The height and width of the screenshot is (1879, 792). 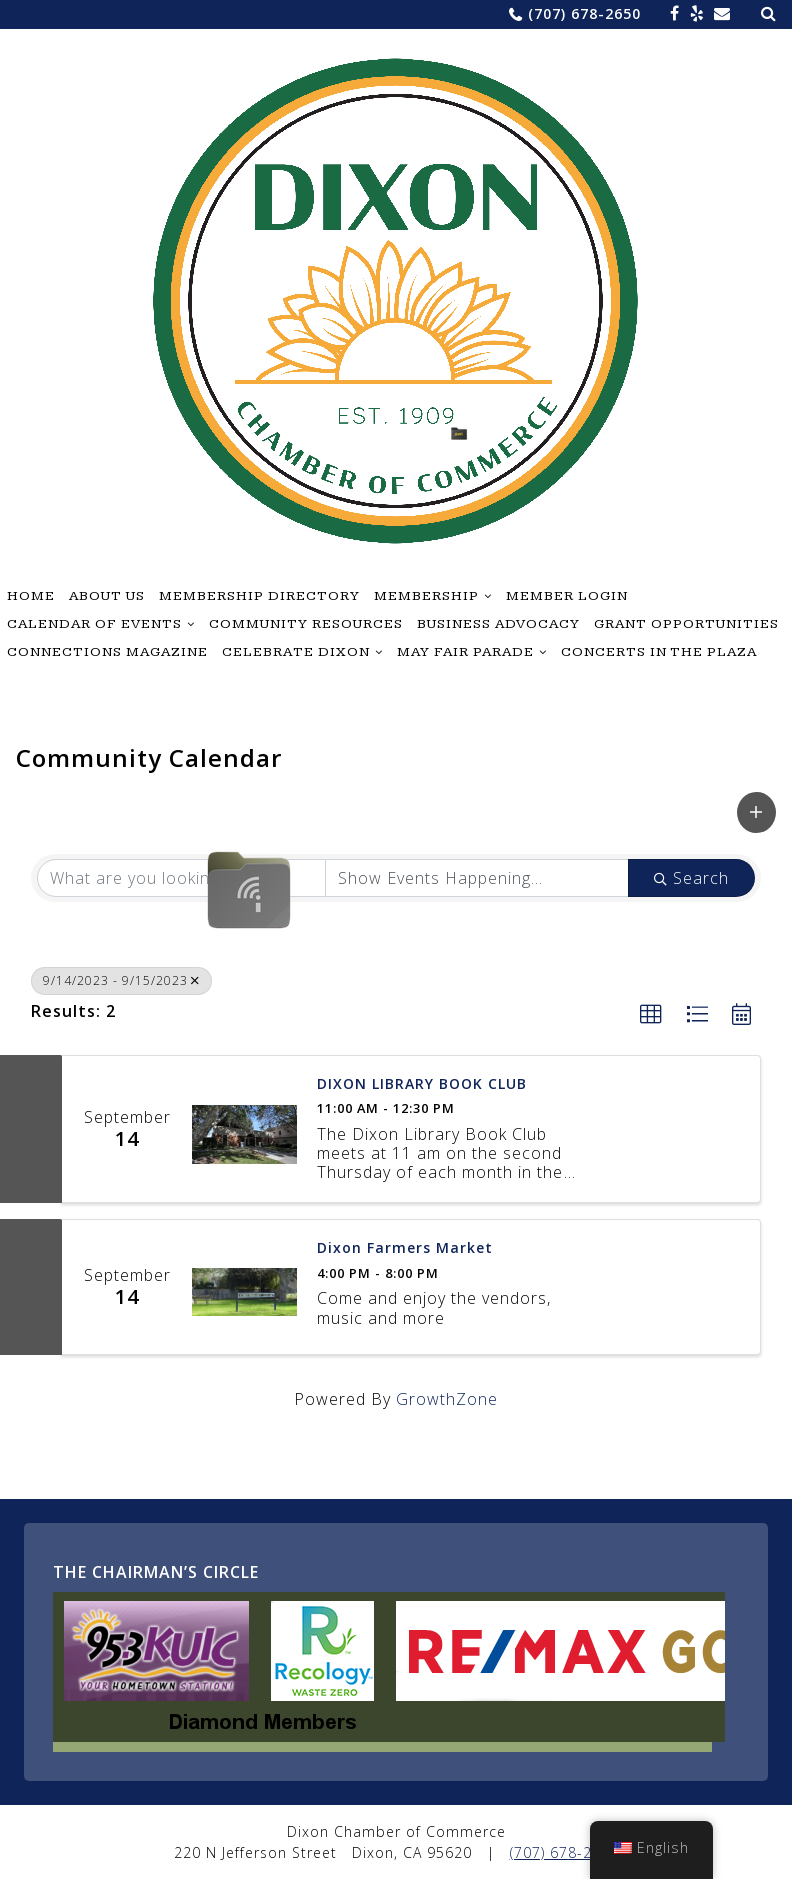 I want to click on folder containing babel configuration files, so click(x=459, y=434).